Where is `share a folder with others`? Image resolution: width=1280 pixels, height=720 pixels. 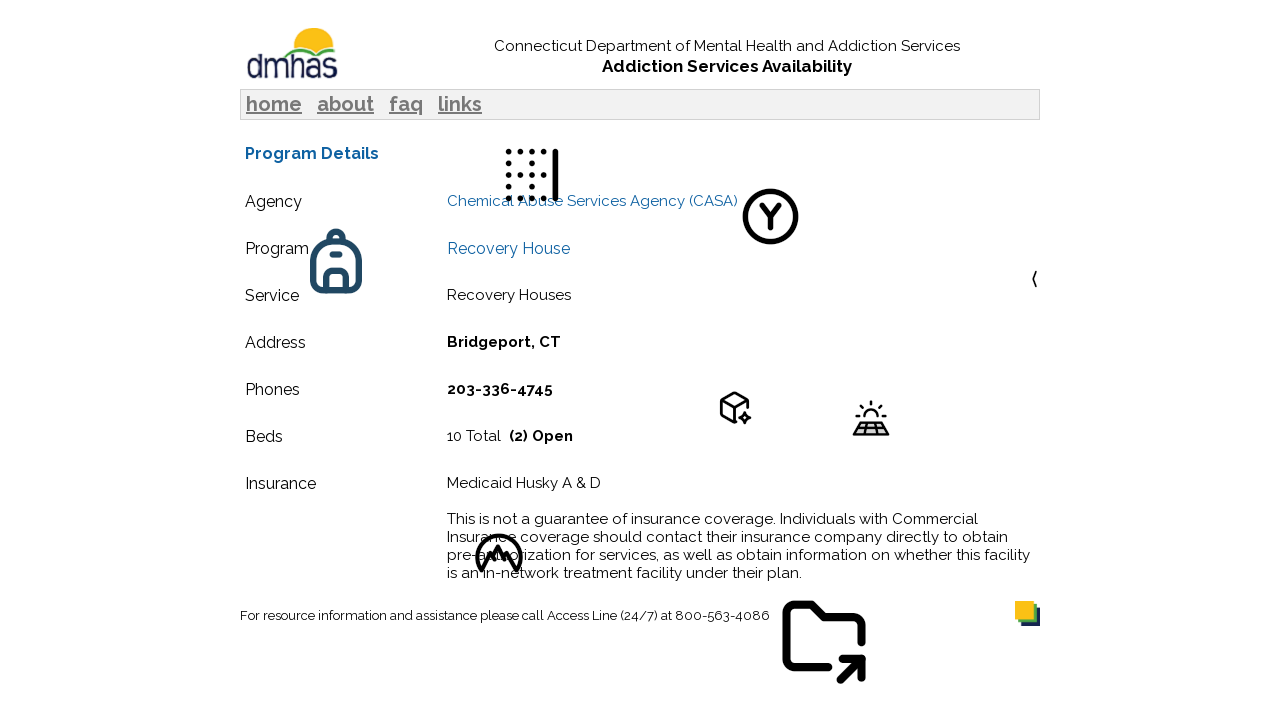
share a folder with others is located at coordinates (824, 638).